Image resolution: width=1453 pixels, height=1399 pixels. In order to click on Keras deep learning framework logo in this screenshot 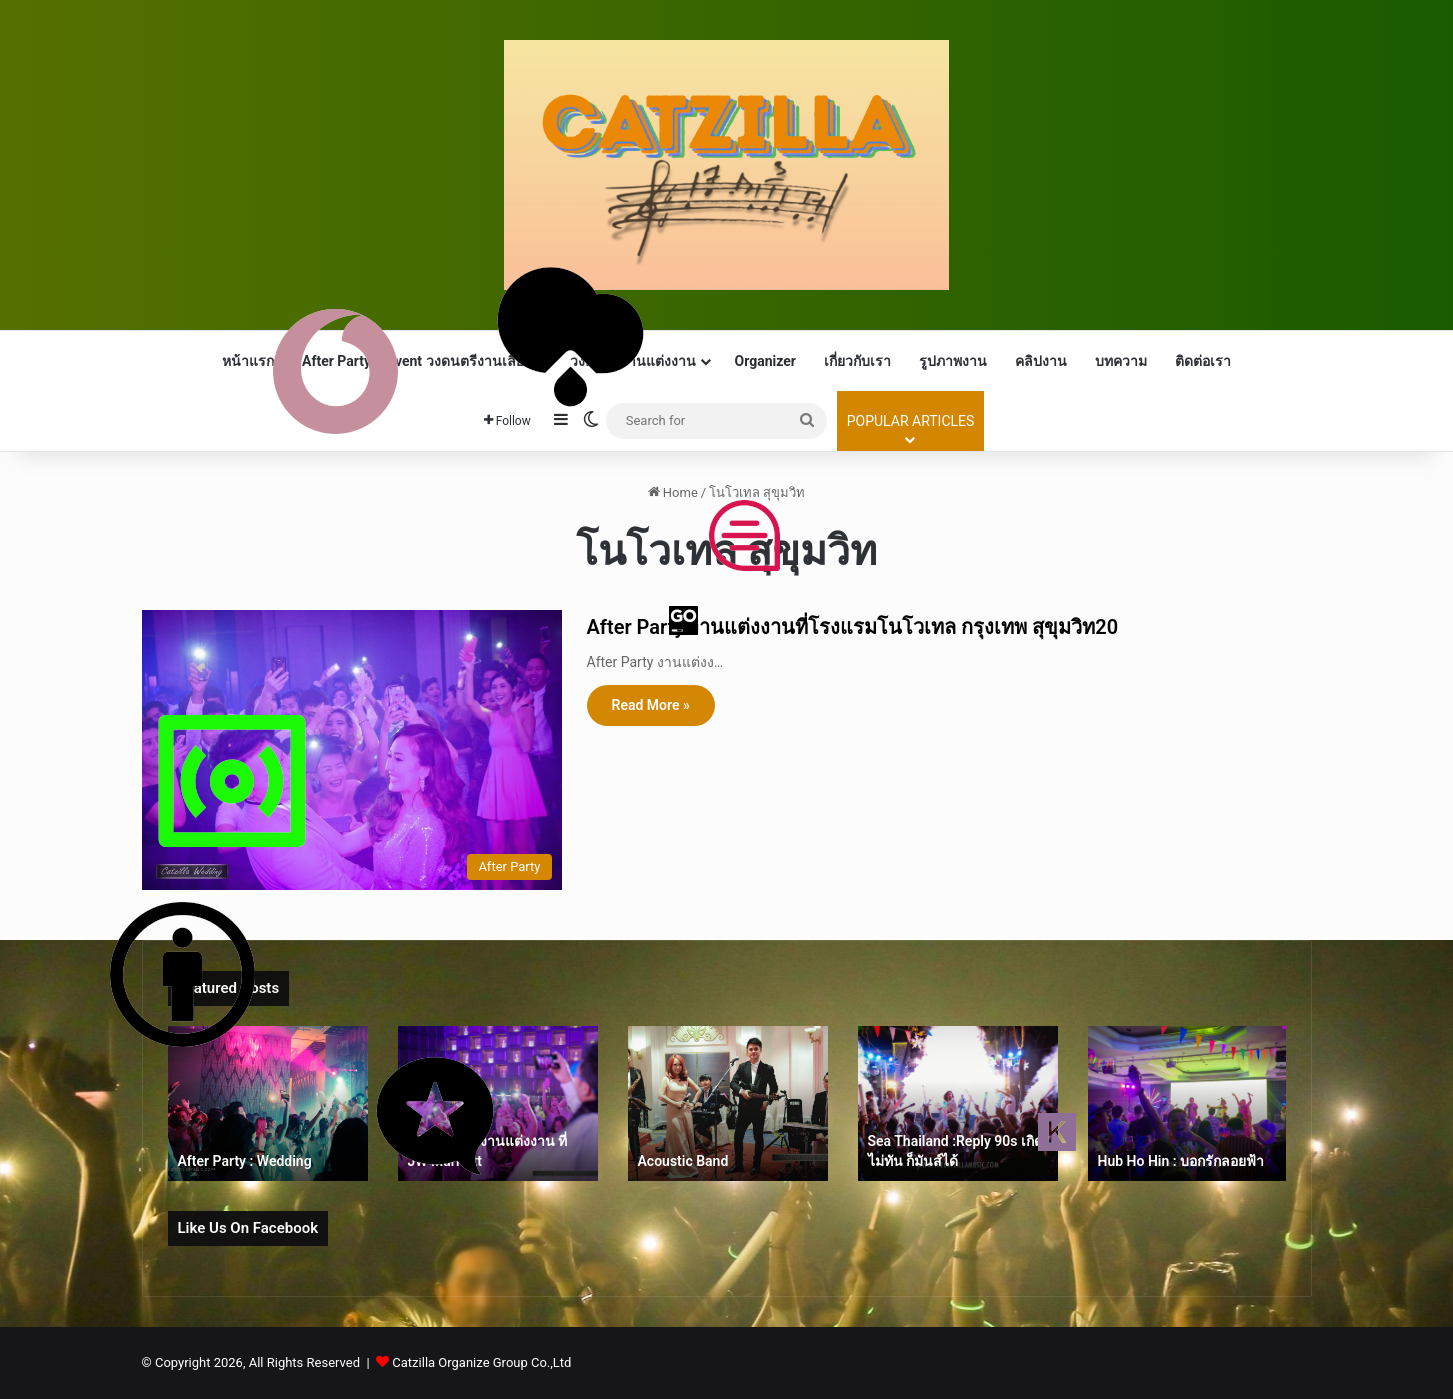, I will do `click(1057, 1132)`.